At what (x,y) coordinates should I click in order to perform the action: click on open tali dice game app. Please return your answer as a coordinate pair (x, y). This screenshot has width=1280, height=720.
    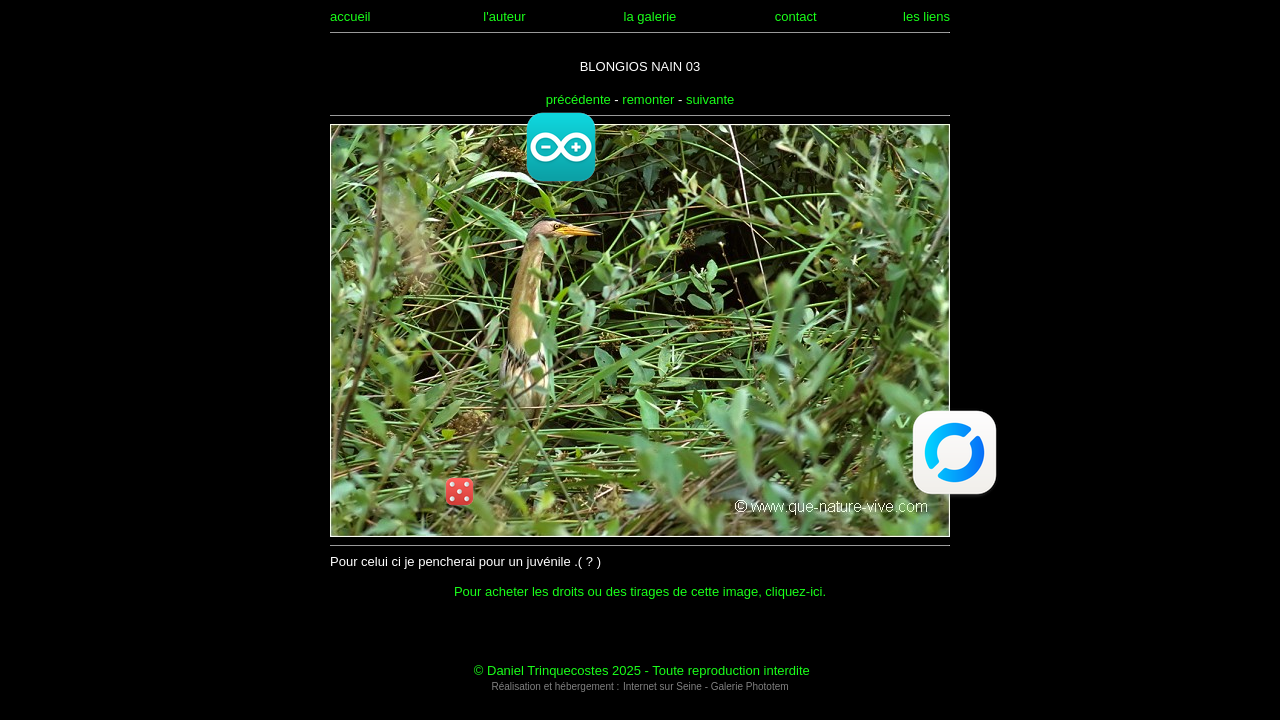
    Looking at the image, I should click on (459, 491).